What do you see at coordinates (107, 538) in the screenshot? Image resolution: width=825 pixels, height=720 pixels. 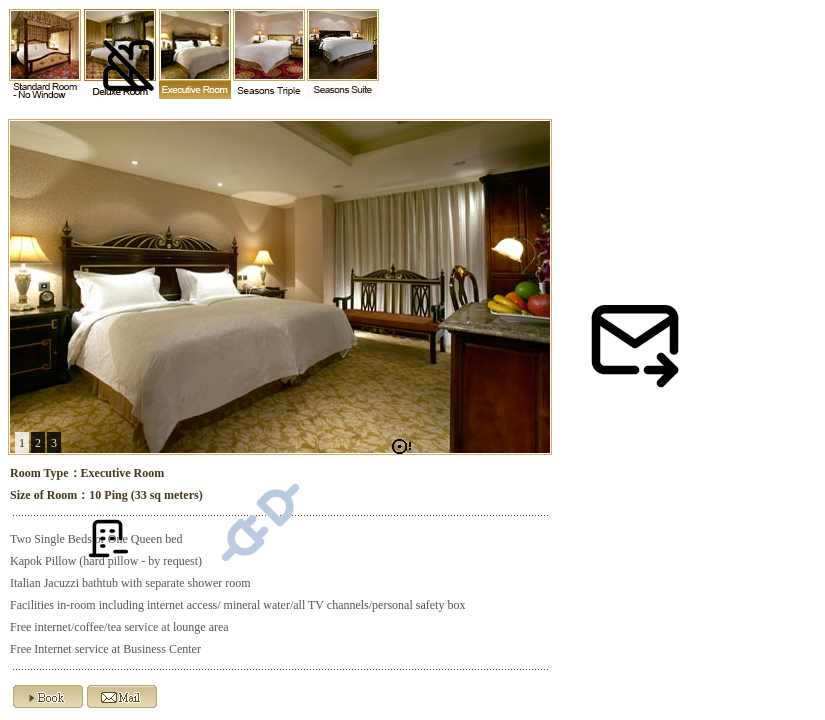 I see `remove a building from your list` at bounding box center [107, 538].